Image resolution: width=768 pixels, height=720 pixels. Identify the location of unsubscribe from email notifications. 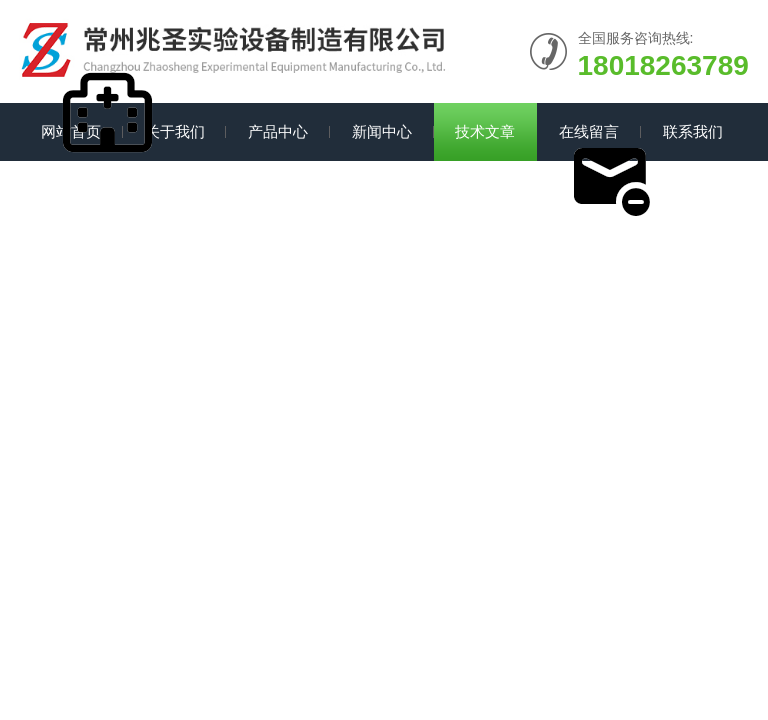
(610, 184).